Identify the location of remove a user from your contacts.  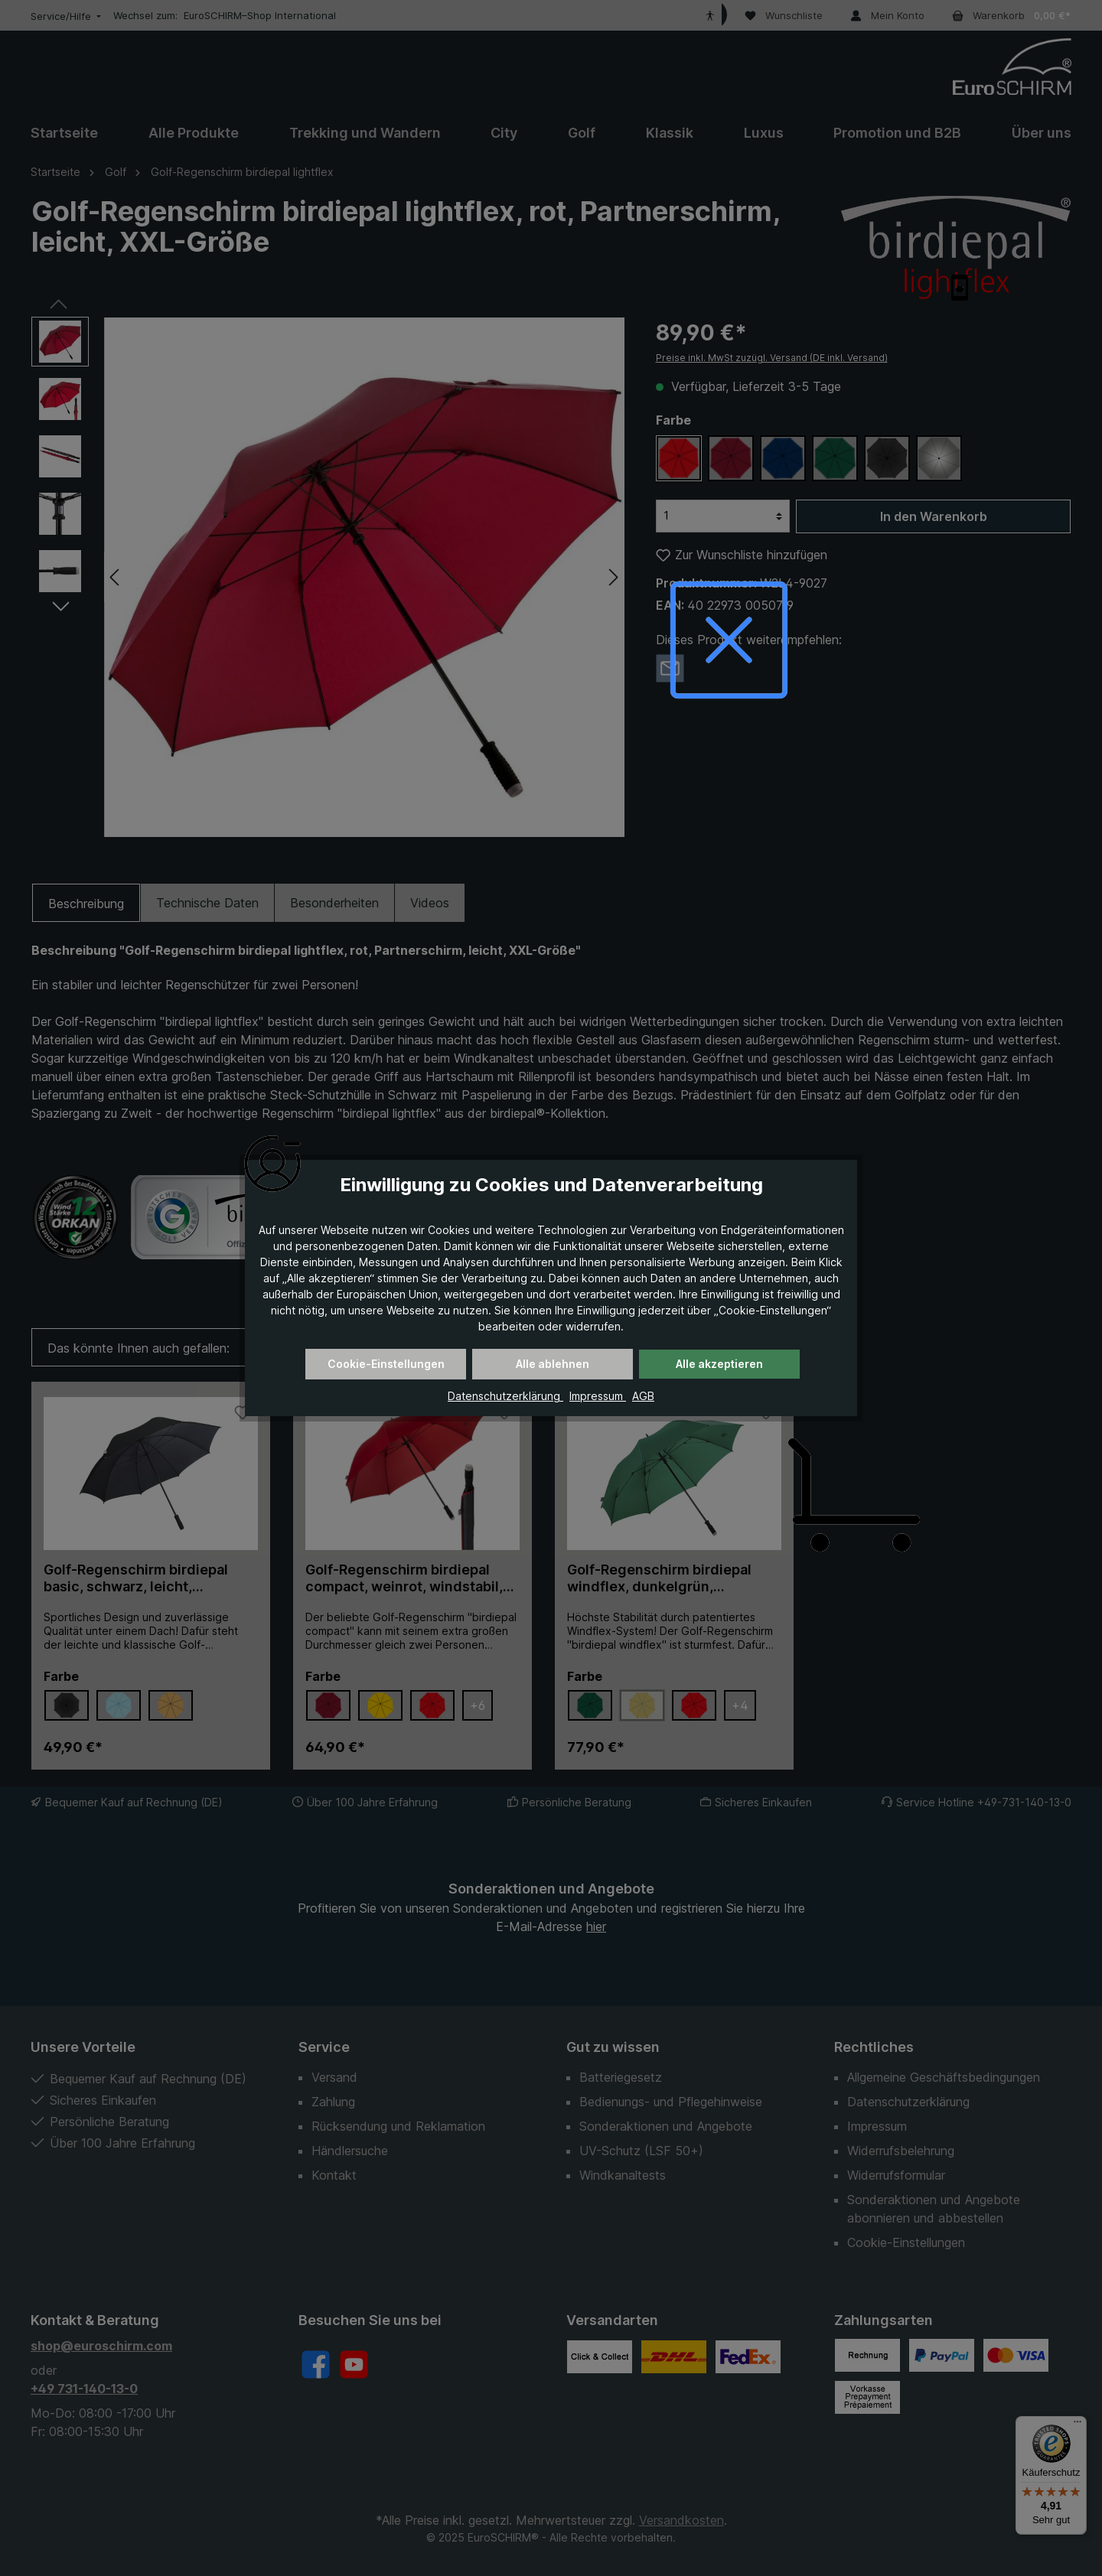
(272, 1164).